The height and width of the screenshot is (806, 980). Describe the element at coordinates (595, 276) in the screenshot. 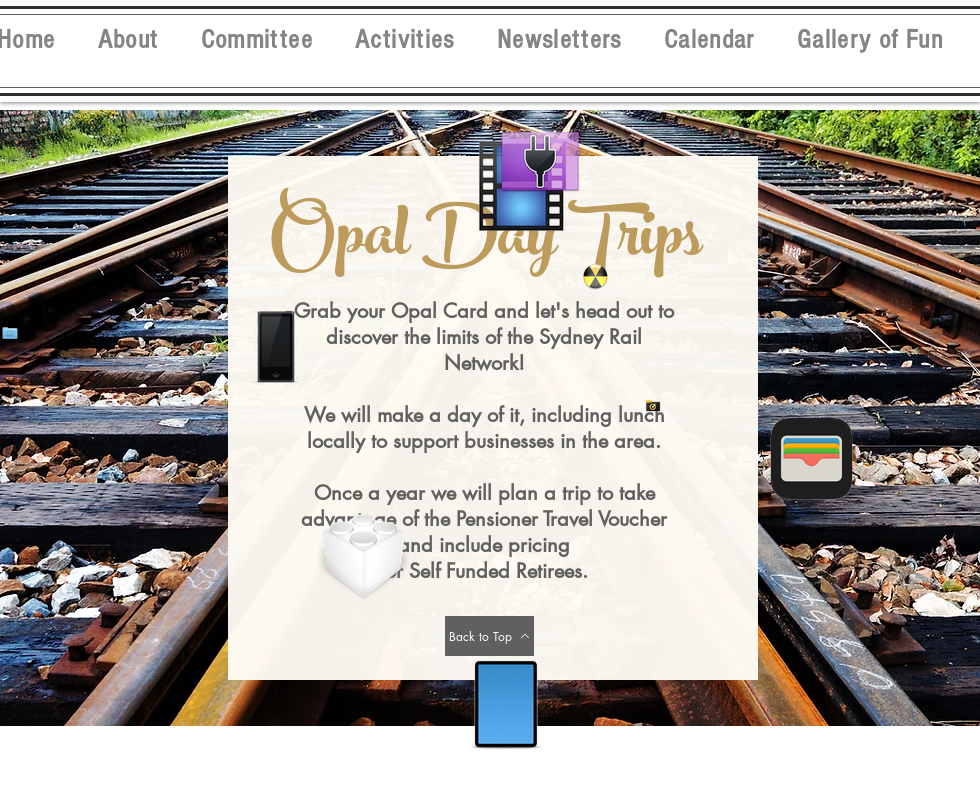

I see `burn files to disc` at that location.